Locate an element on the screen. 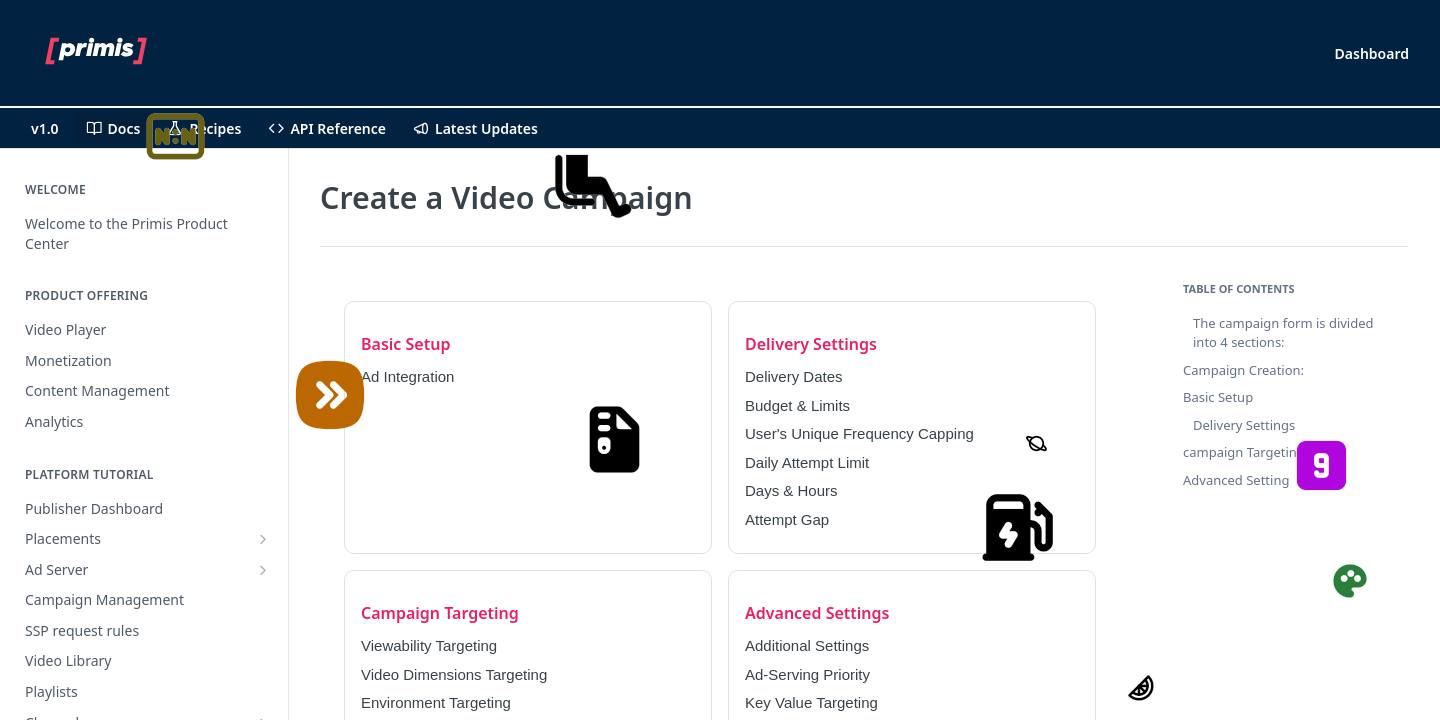 This screenshot has width=1440, height=720. indicates a many-to-many database relationship is located at coordinates (175, 136).